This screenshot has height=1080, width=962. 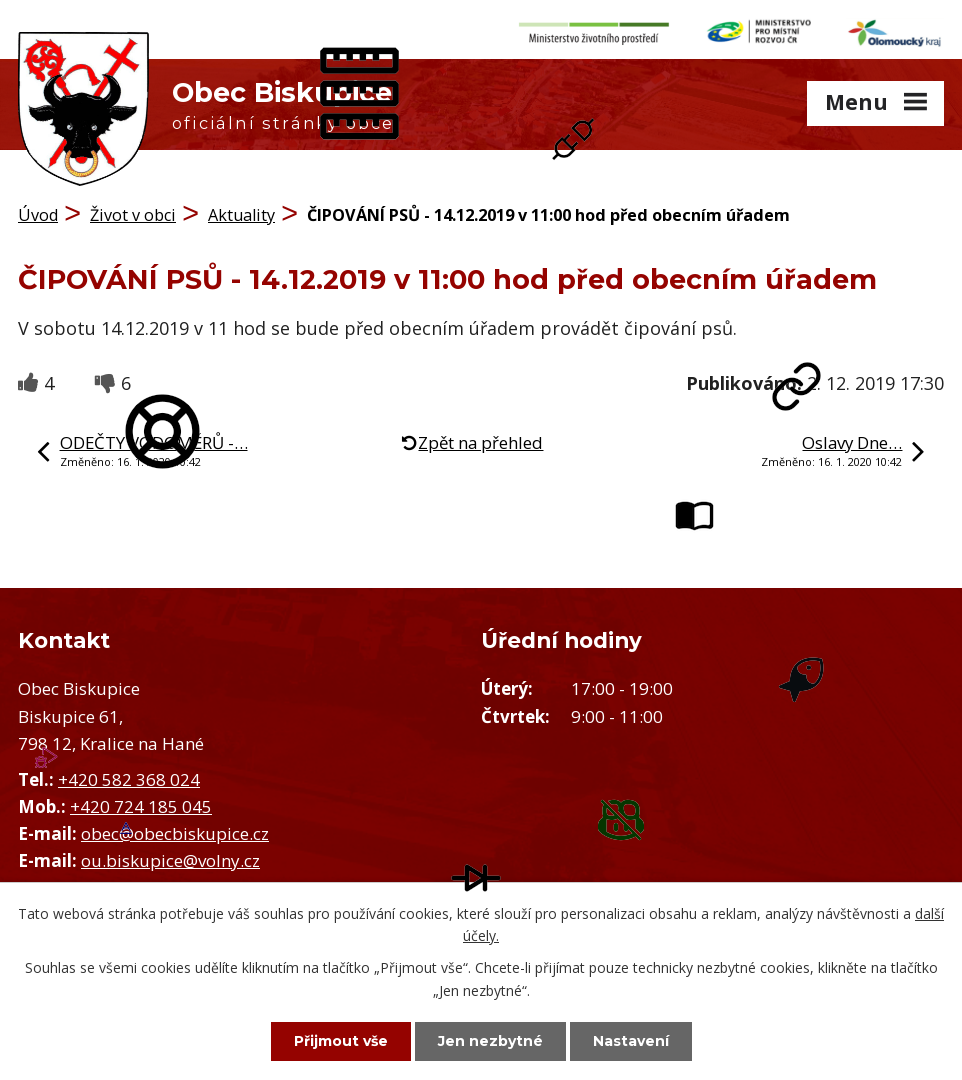 What do you see at coordinates (359, 93) in the screenshot?
I see `access server settings or configuration` at bounding box center [359, 93].